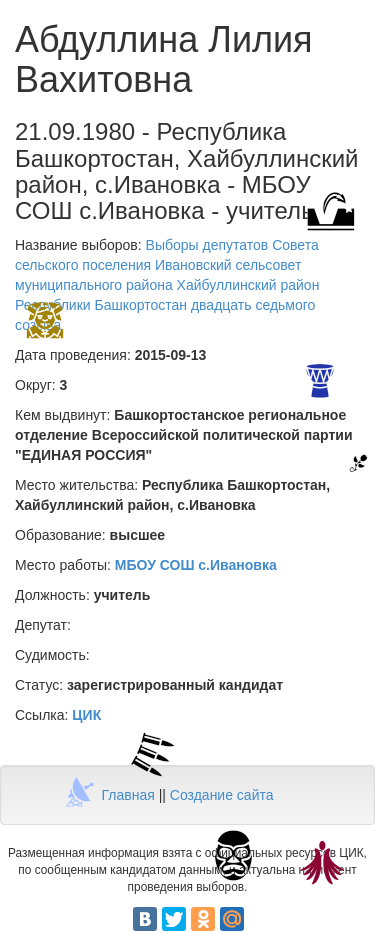 This screenshot has height=932, width=375. What do you see at coordinates (152, 754) in the screenshot?
I see `ammunition or bullet inventory indicator` at bounding box center [152, 754].